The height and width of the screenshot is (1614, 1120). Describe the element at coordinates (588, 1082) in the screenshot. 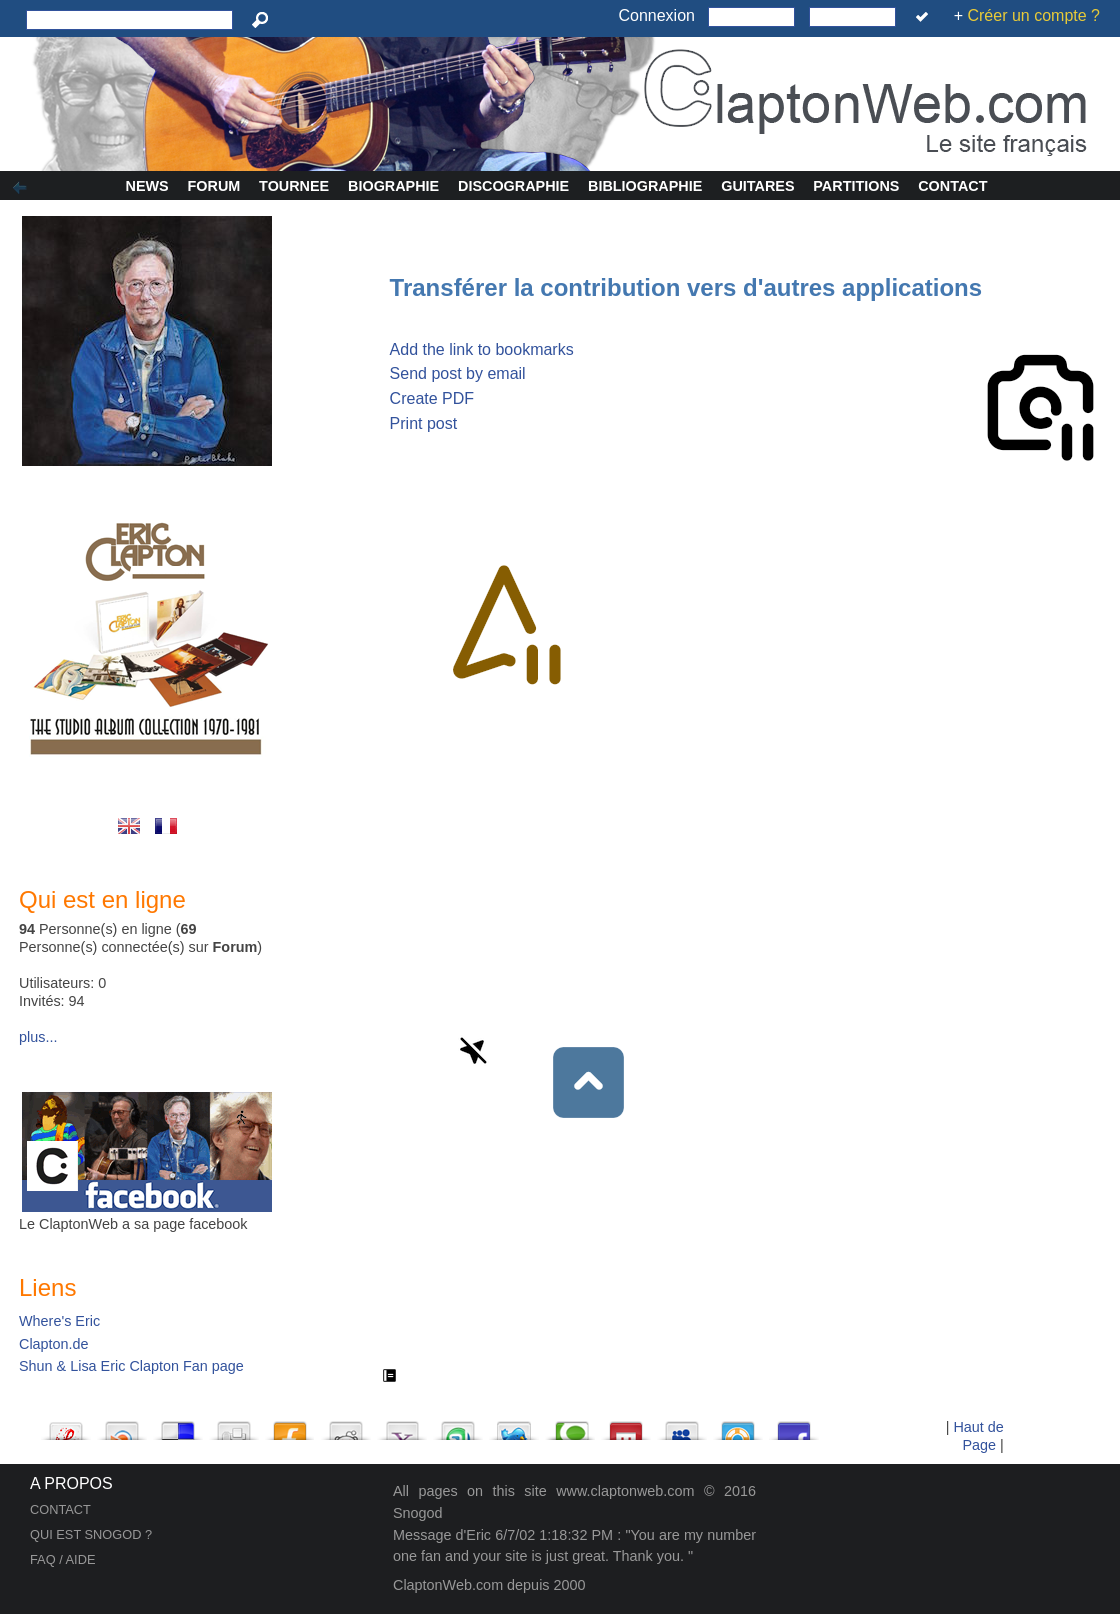

I see `collapse an expanded section` at that location.